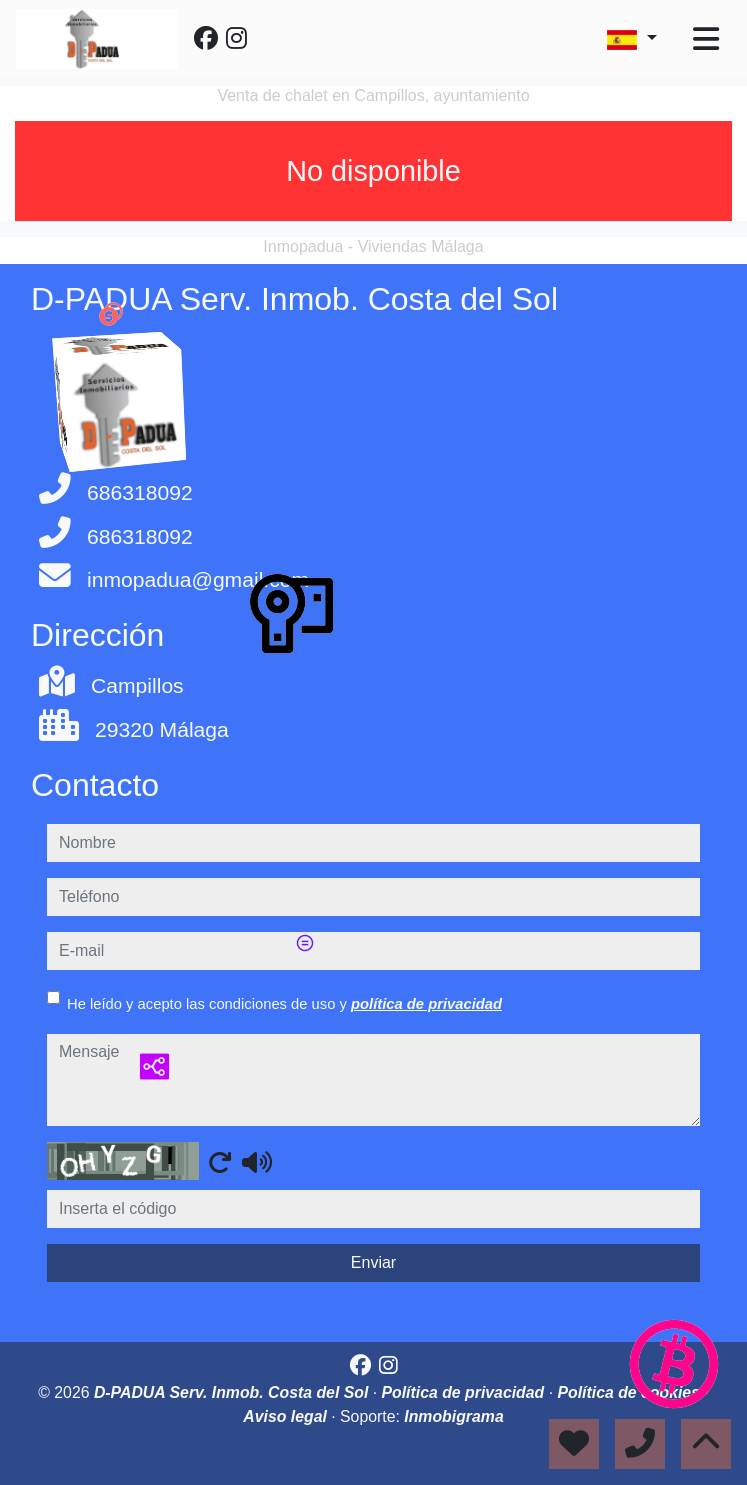 This screenshot has width=747, height=1485. Describe the element at coordinates (674, 1364) in the screenshot. I see `view bitcoin wallet or balance` at that location.